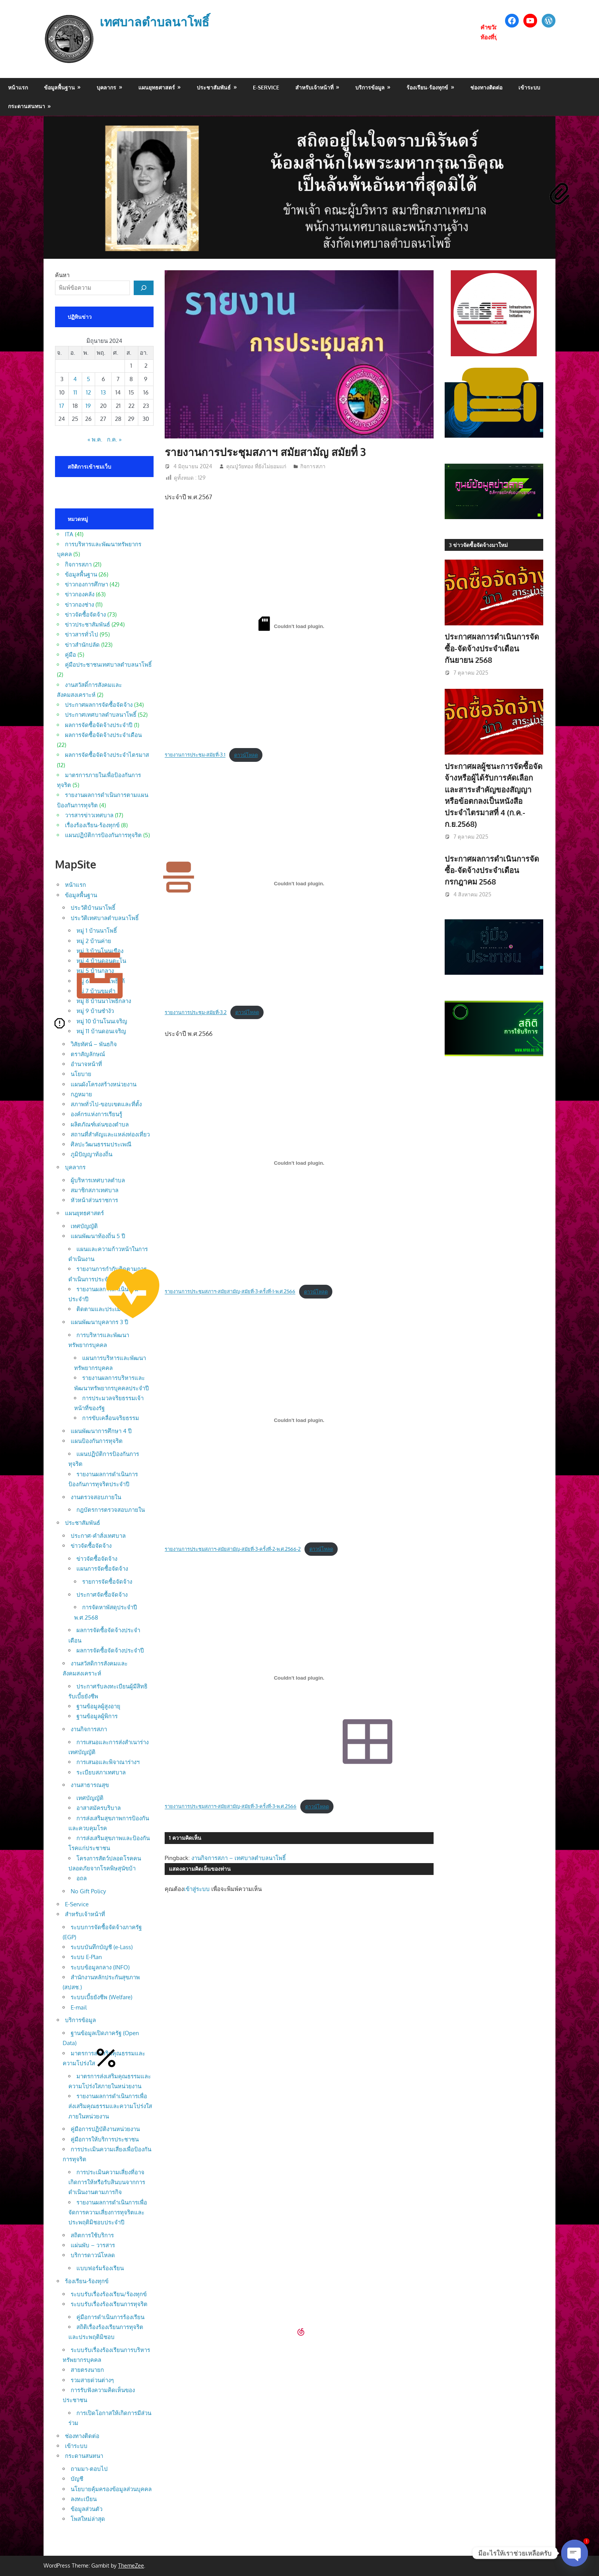 The height and width of the screenshot is (2576, 599). What do you see at coordinates (133, 1293) in the screenshot?
I see `view health or heart rate data` at bounding box center [133, 1293].